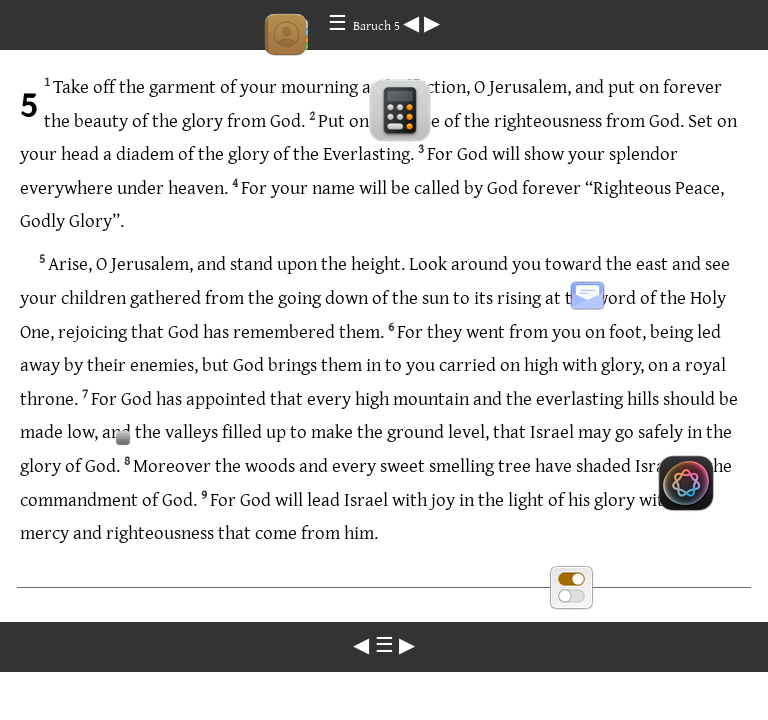 The image size is (768, 720). I want to click on open the mail app, so click(587, 295).